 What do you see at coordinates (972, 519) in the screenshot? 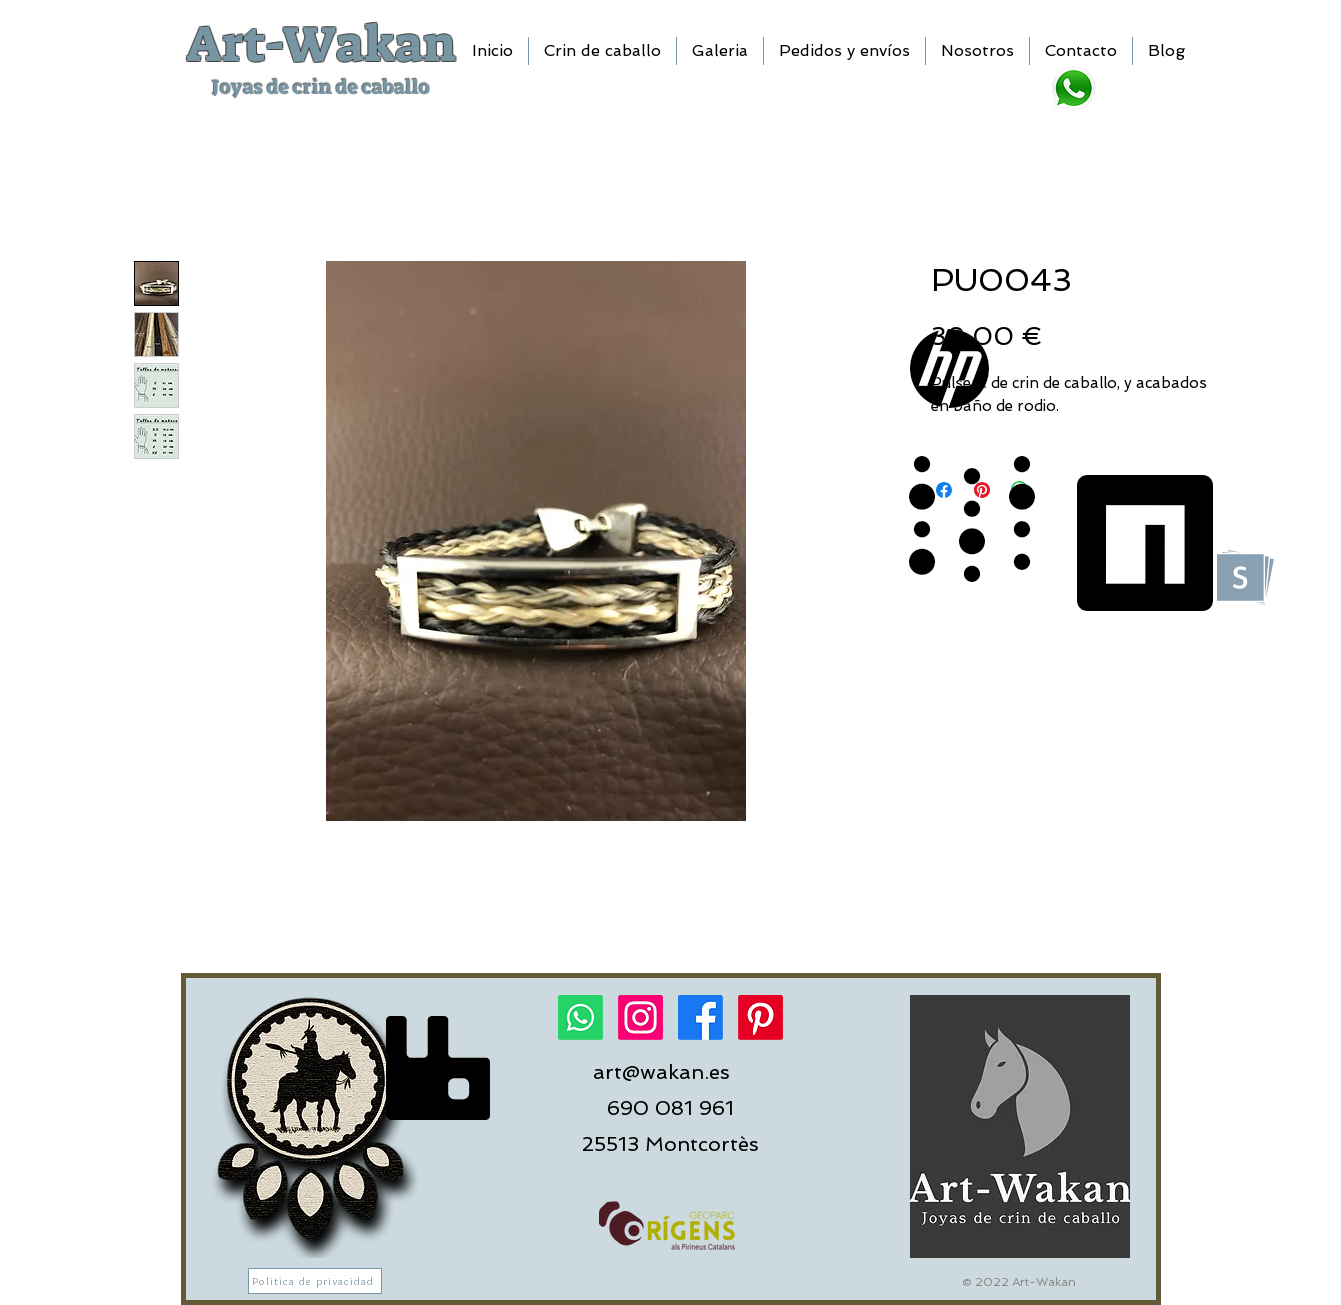
I see `open weights & biases dashboard` at bounding box center [972, 519].